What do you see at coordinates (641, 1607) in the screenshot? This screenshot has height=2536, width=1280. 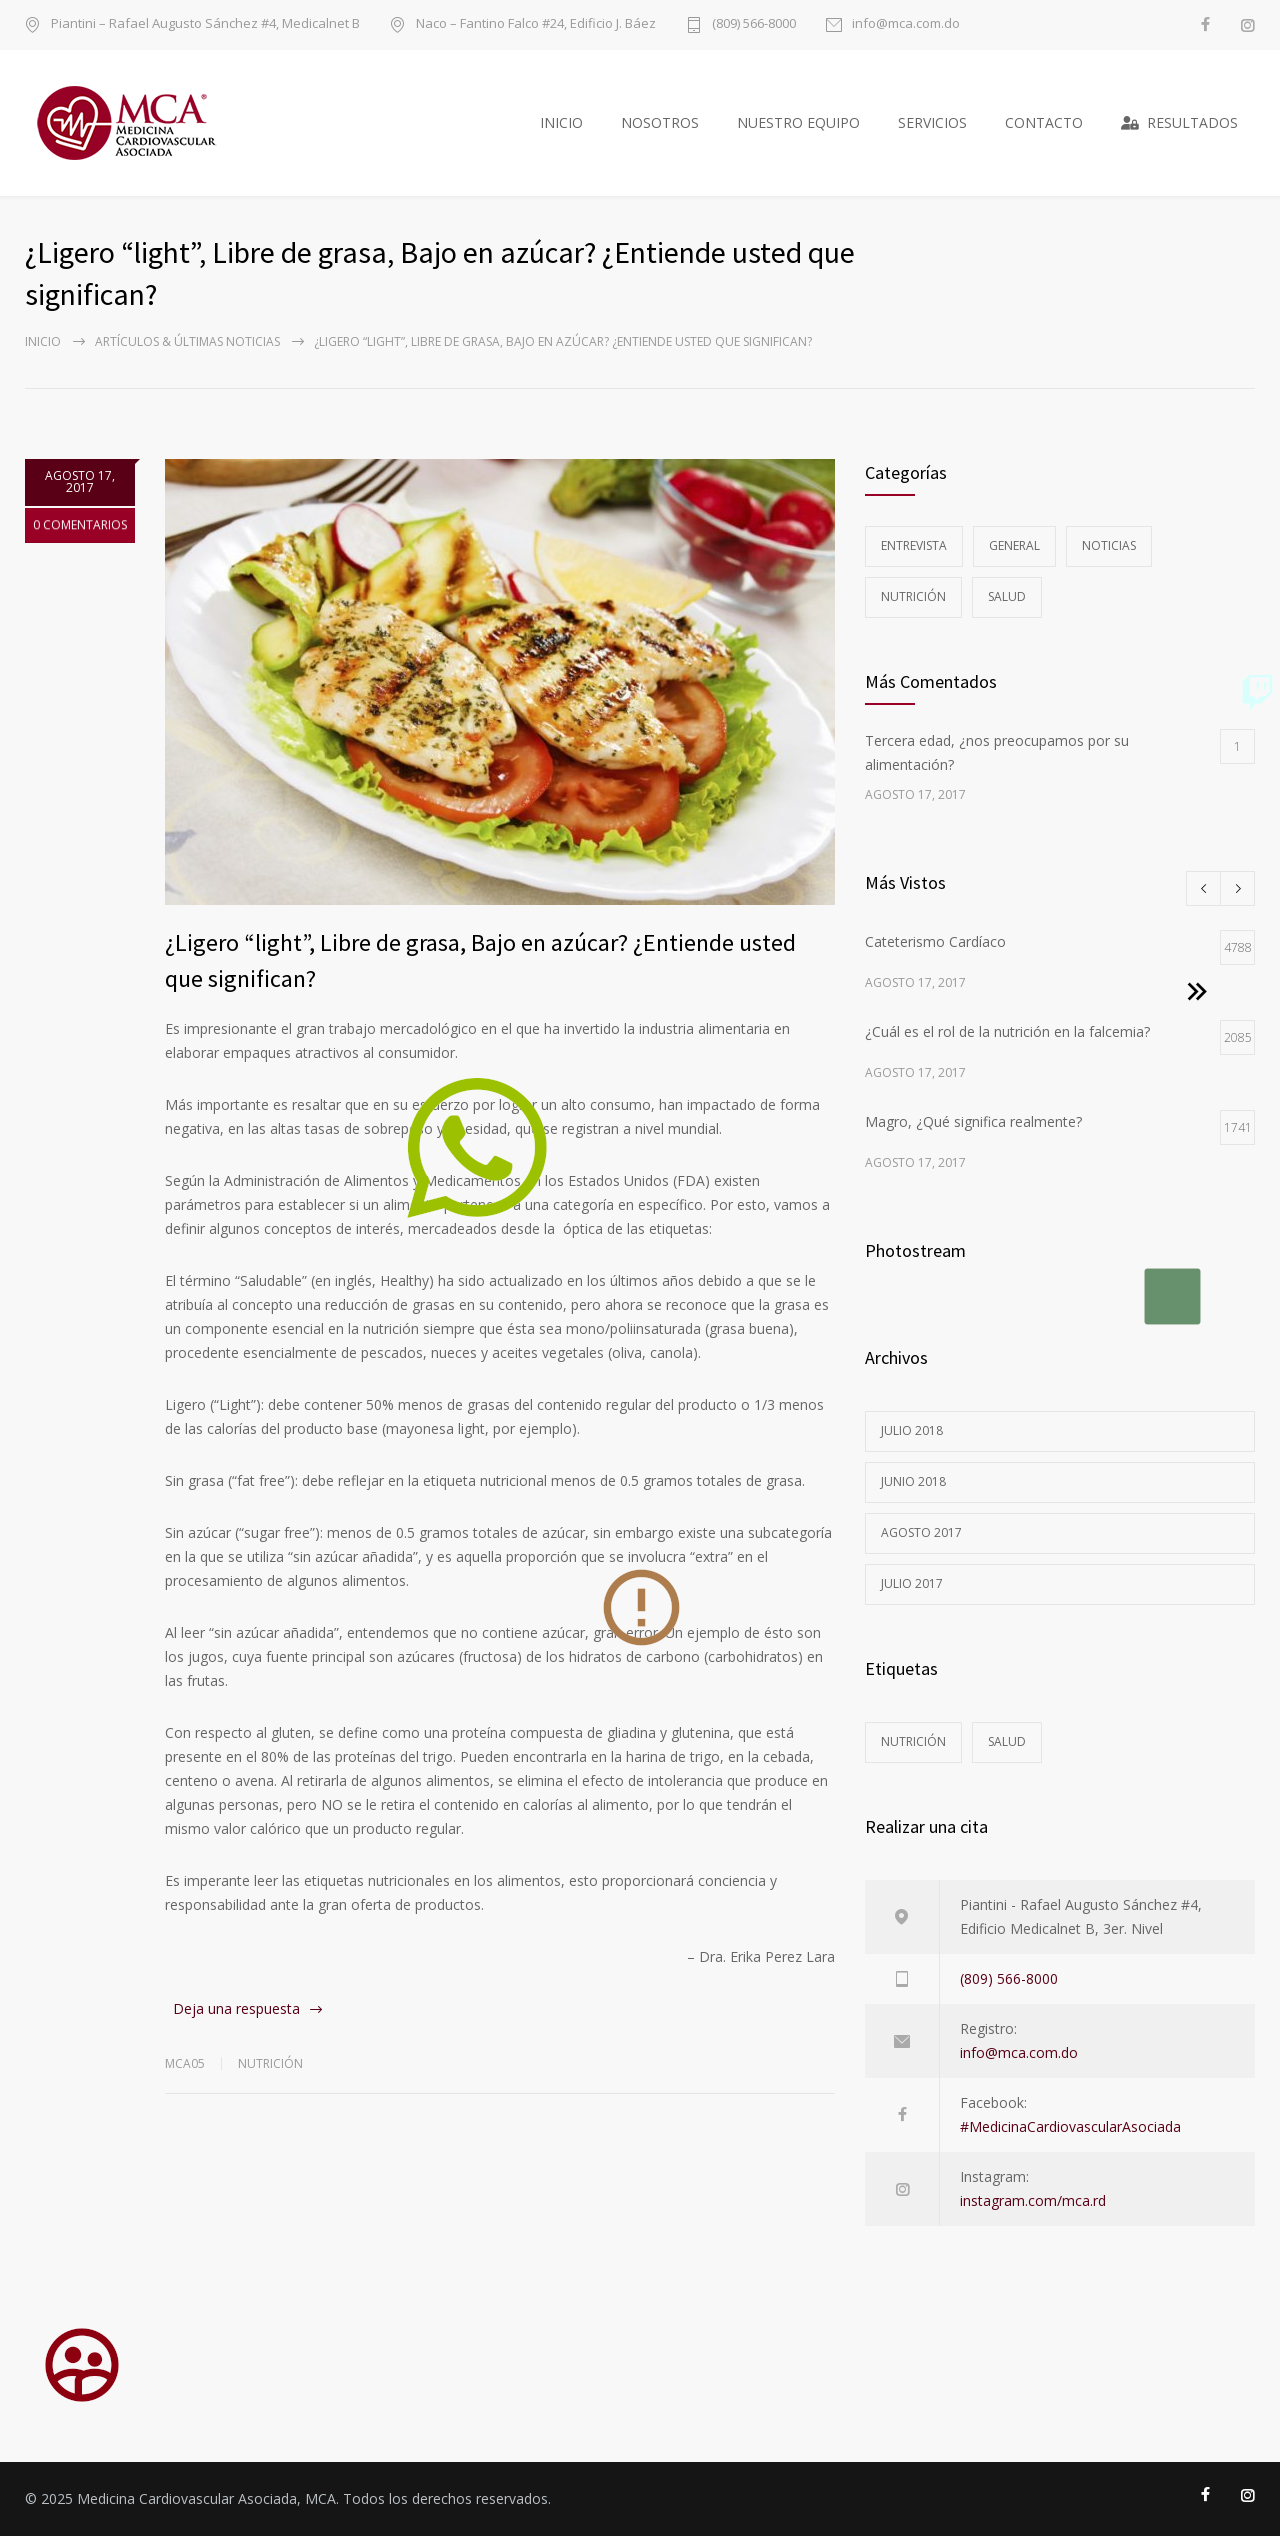 I see `indicates a warning or error state` at bounding box center [641, 1607].